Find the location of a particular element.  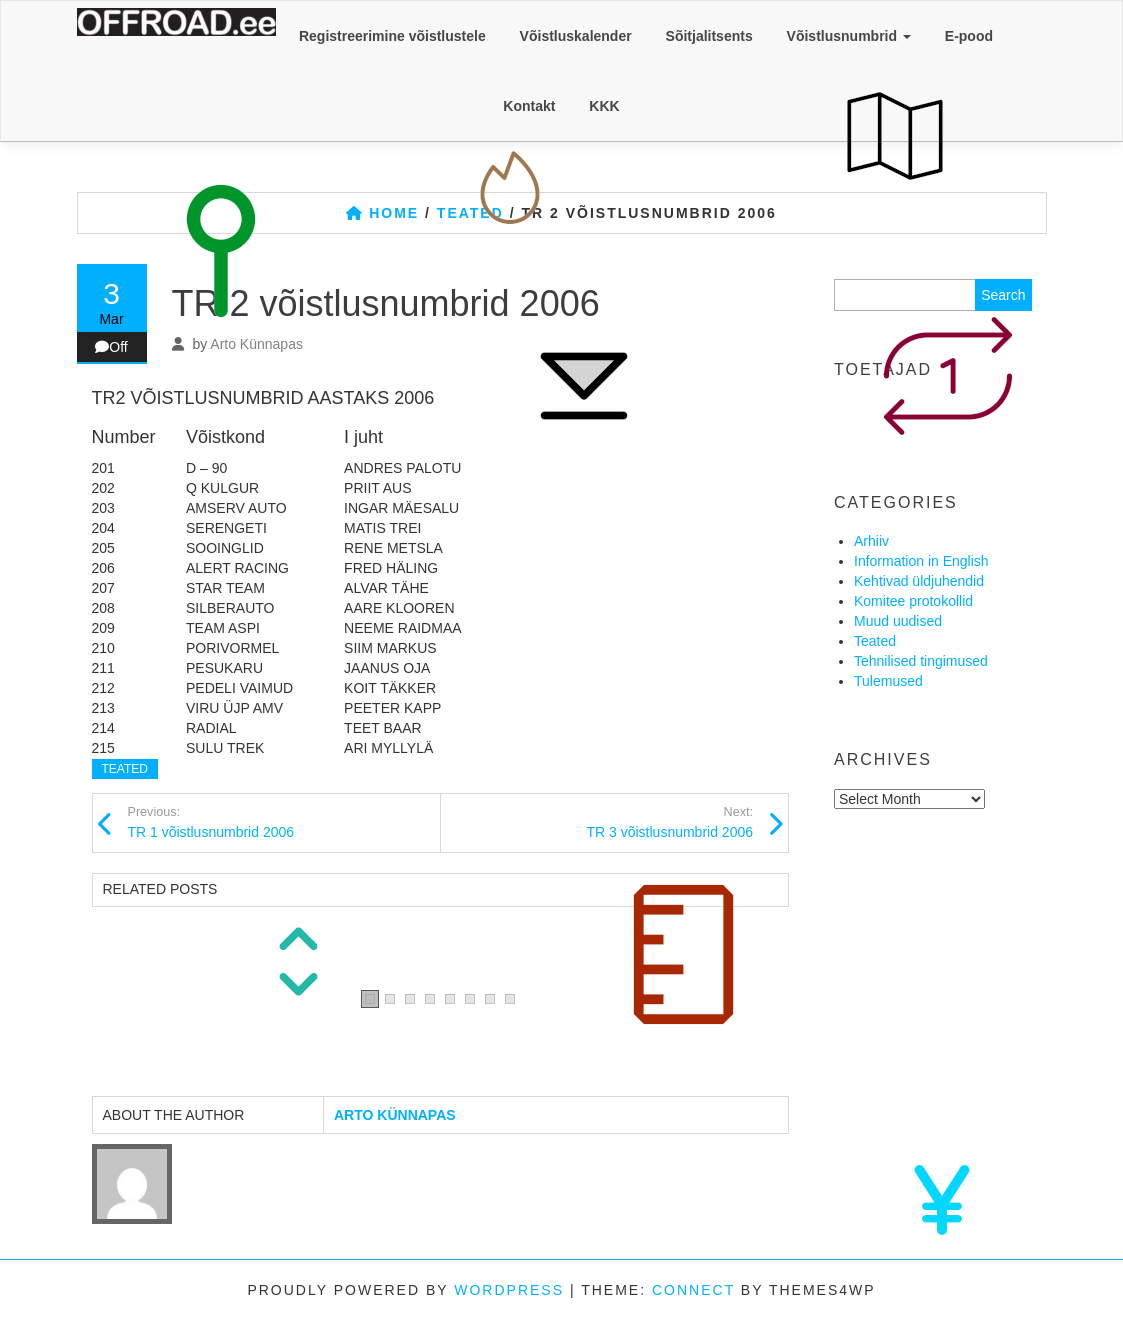

expand content below is located at coordinates (584, 384).